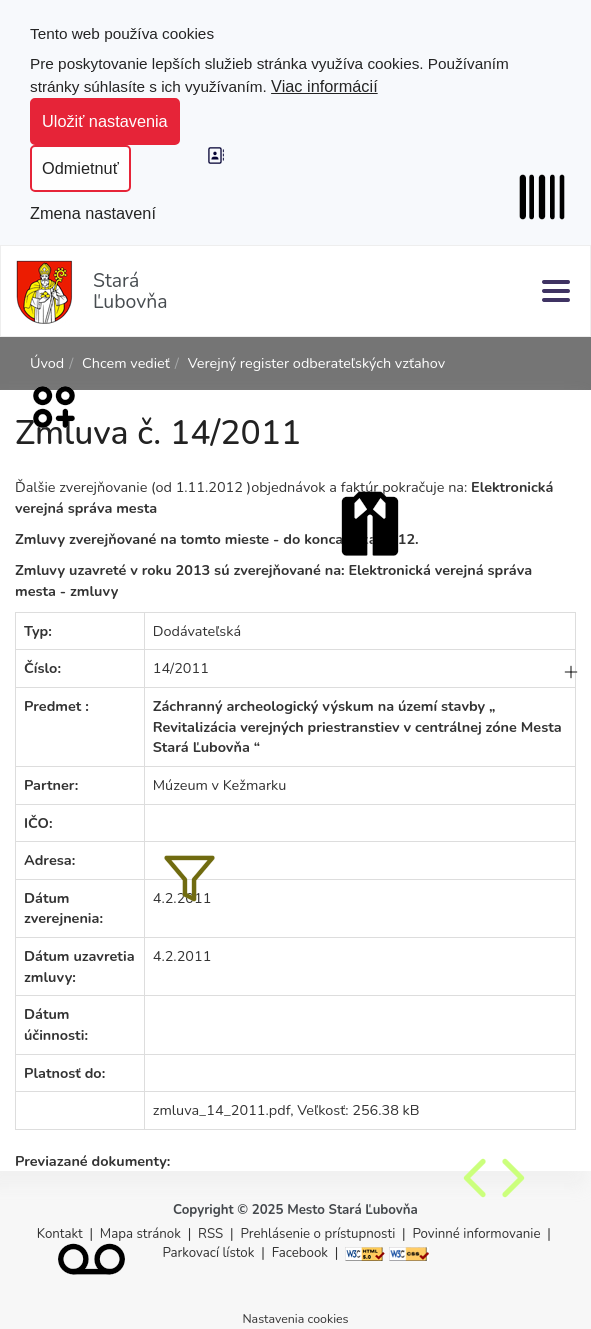 Image resolution: width=591 pixels, height=1329 pixels. What do you see at coordinates (91, 1260) in the screenshot?
I see `access voicemail messages` at bounding box center [91, 1260].